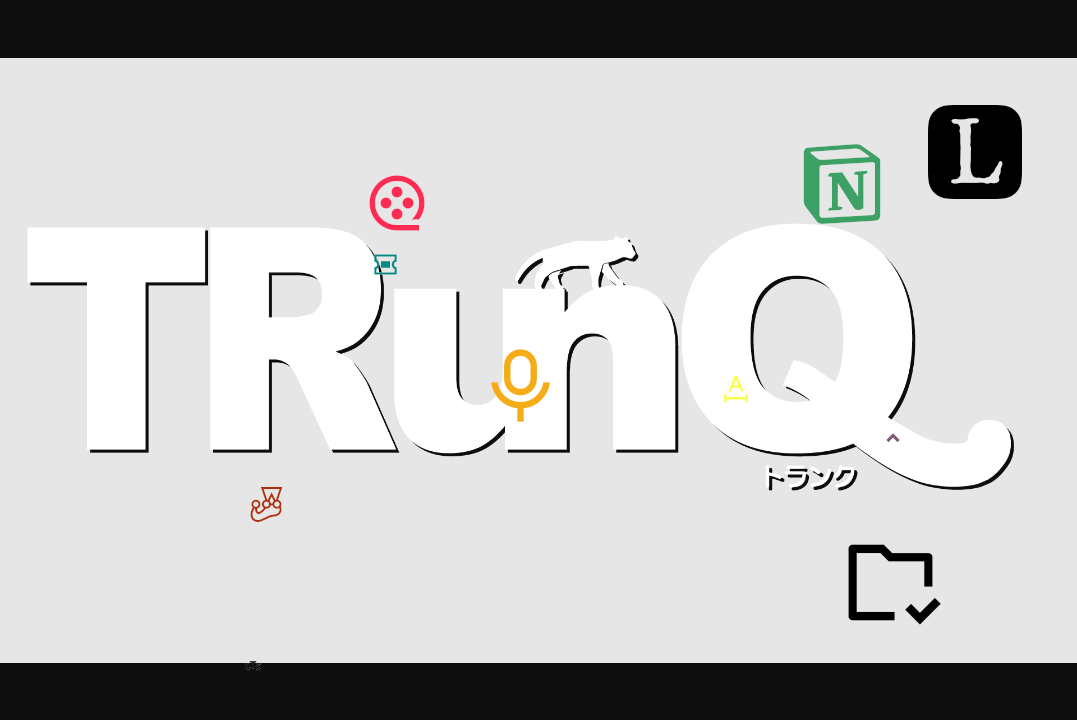 The image size is (1077, 720). Describe the element at coordinates (893, 438) in the screenshot. I see `expand or collapse a dropdown menu` at that location.